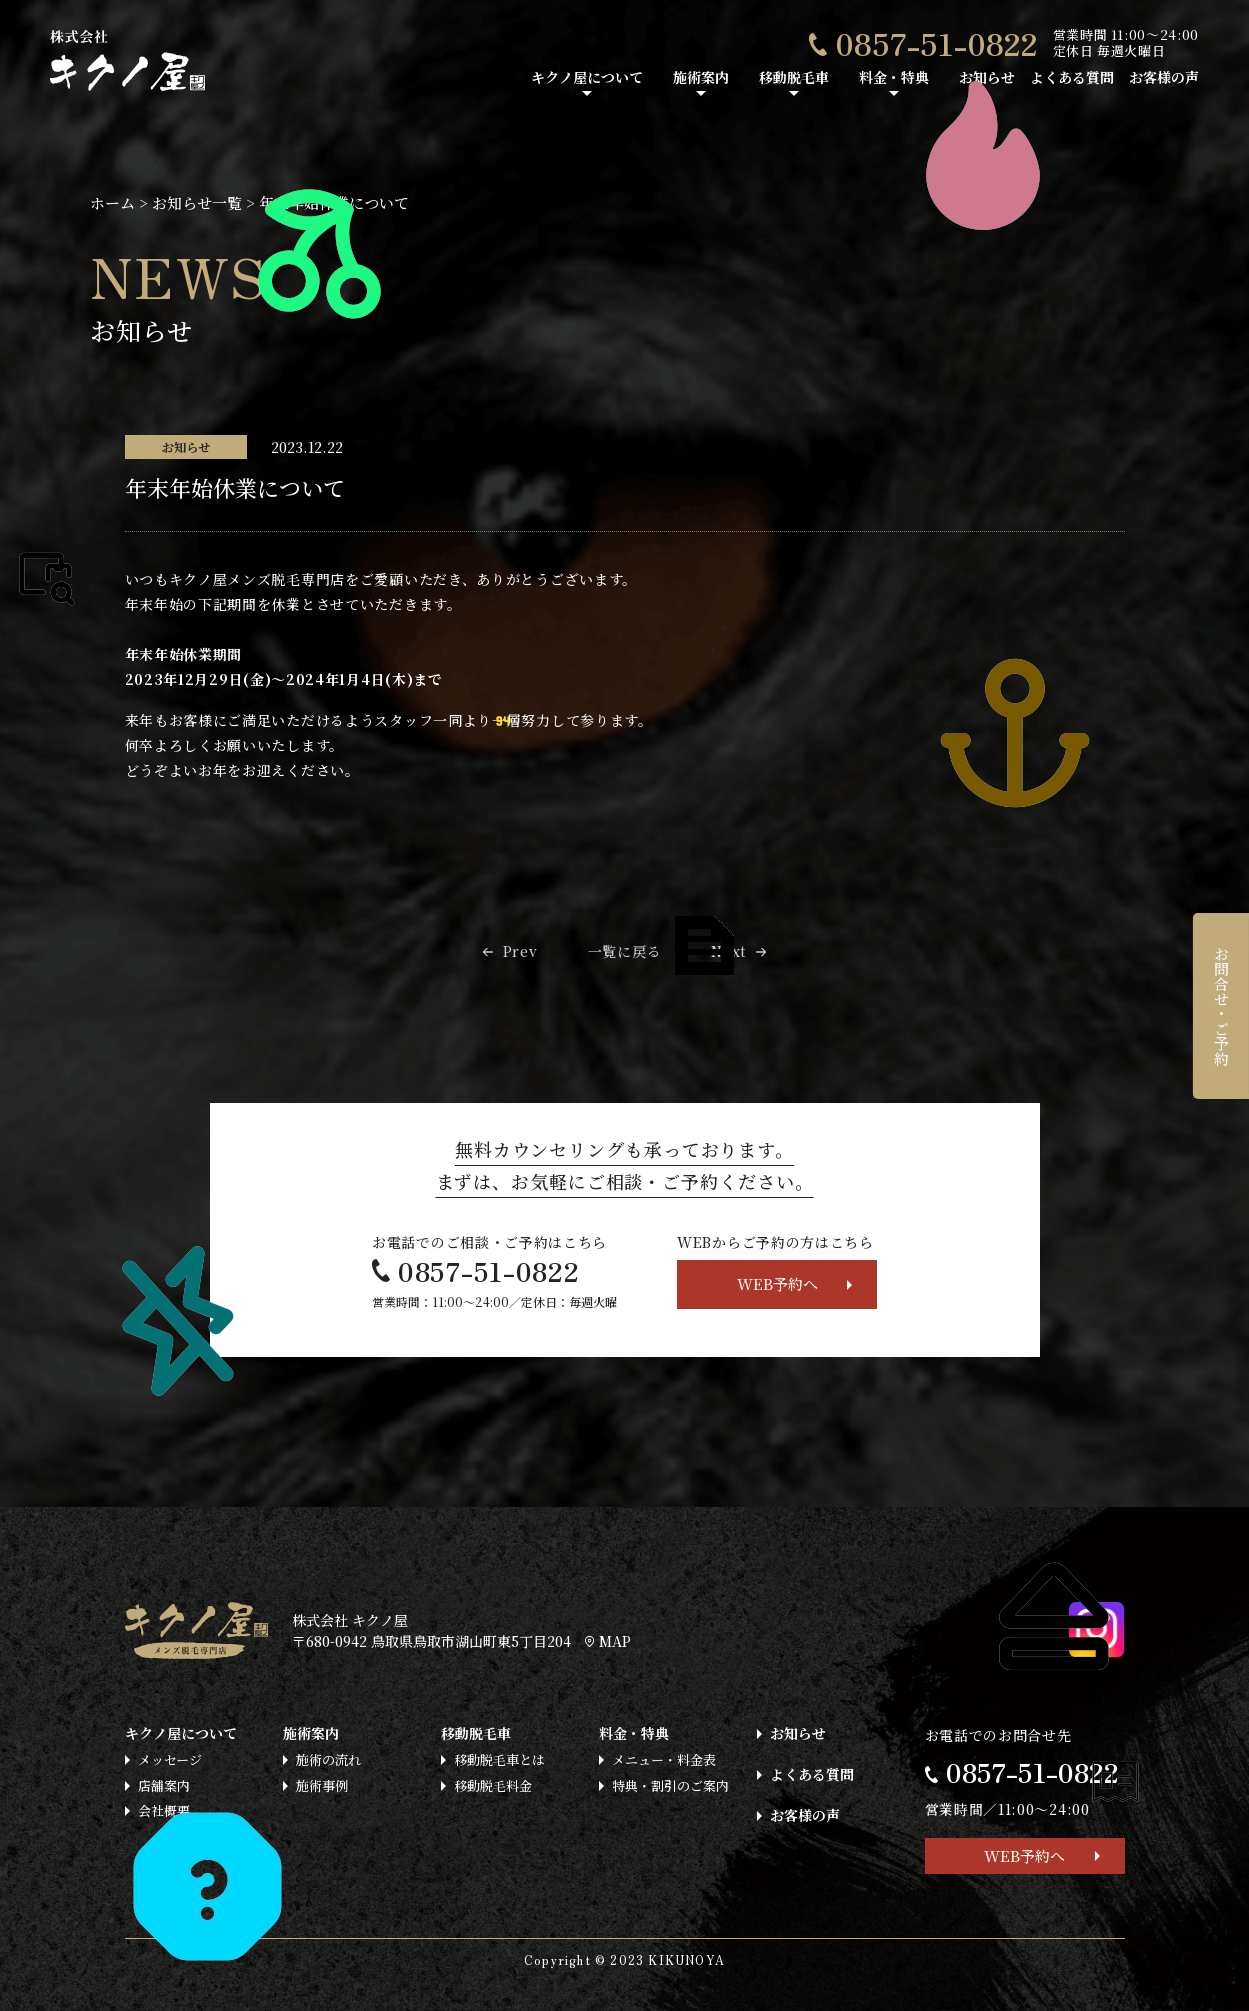 The image size is (1249, 2011). I want to click on eject media or removable device, so click(1054, 1624).